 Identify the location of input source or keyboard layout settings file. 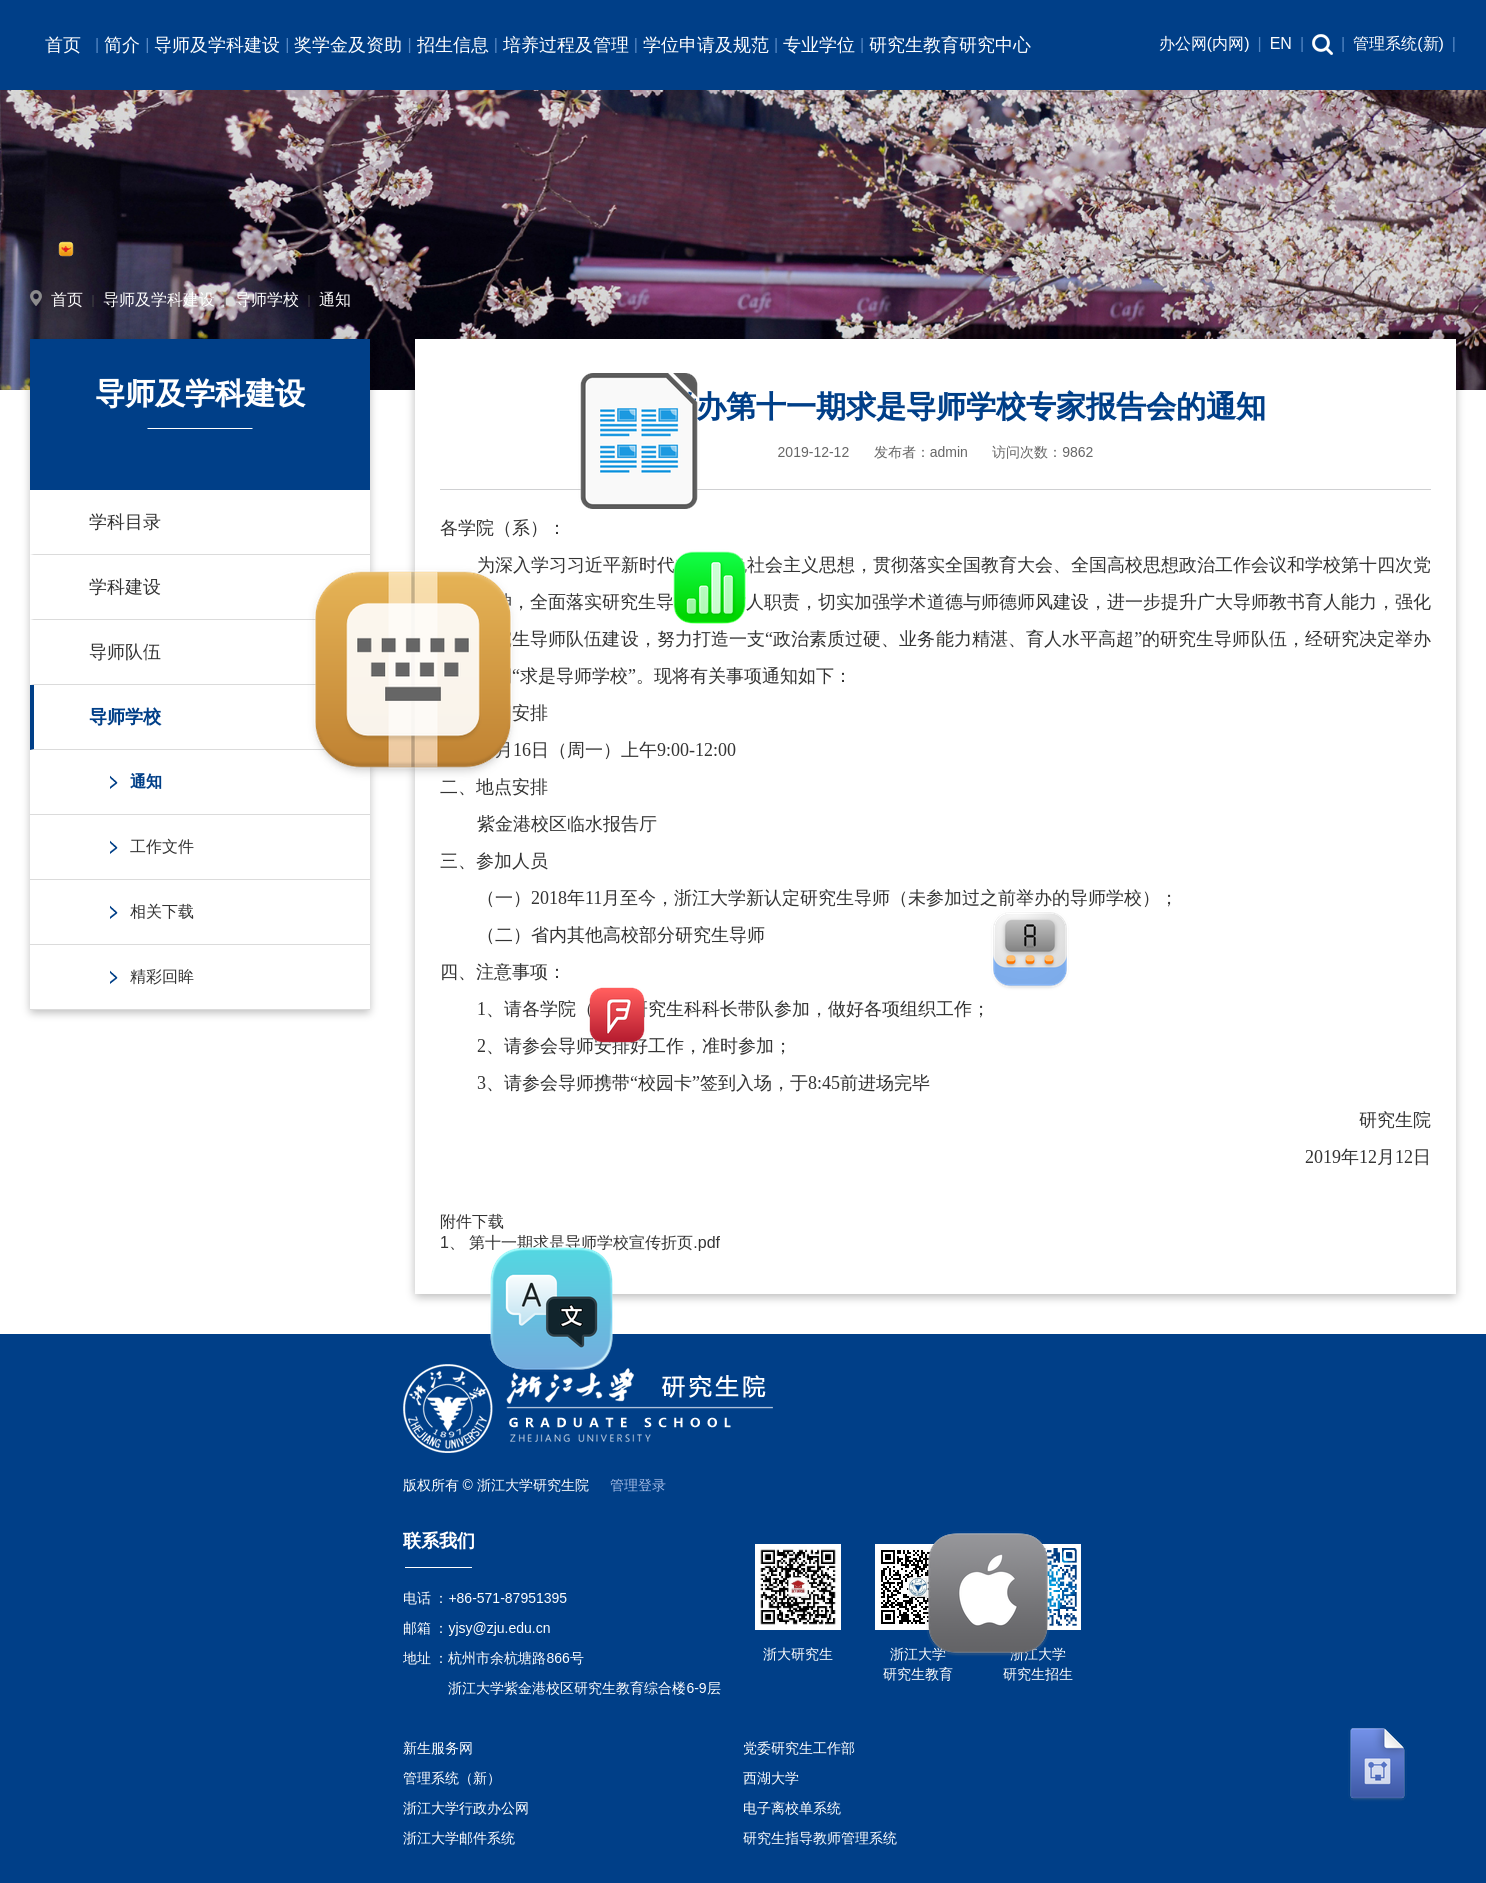
(413, 673).